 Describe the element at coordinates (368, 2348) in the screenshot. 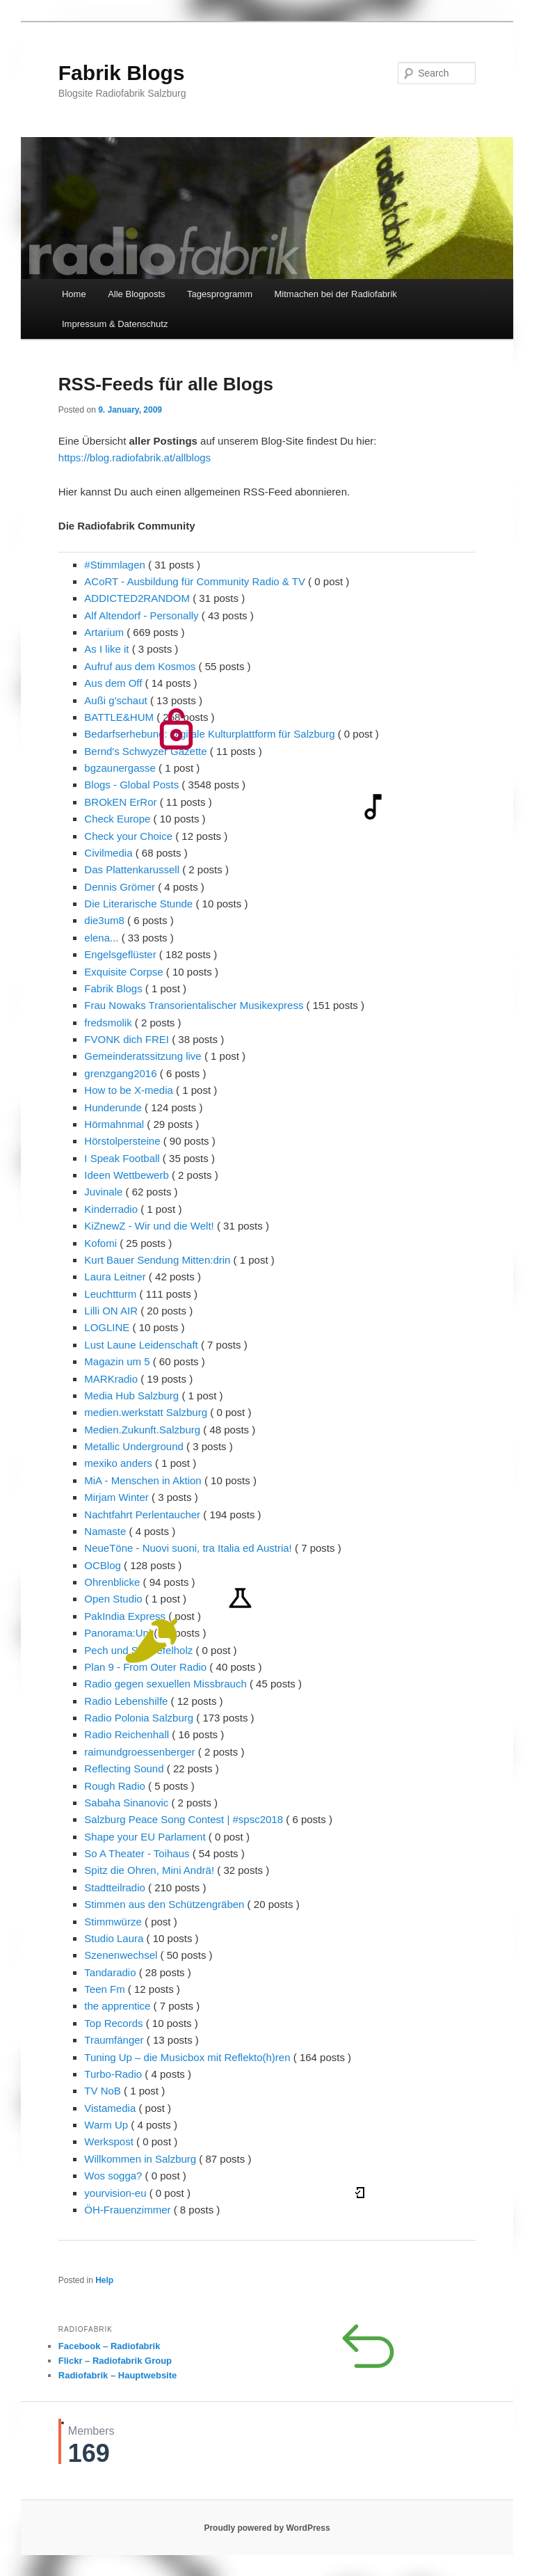

I see `undo last action` at that location.